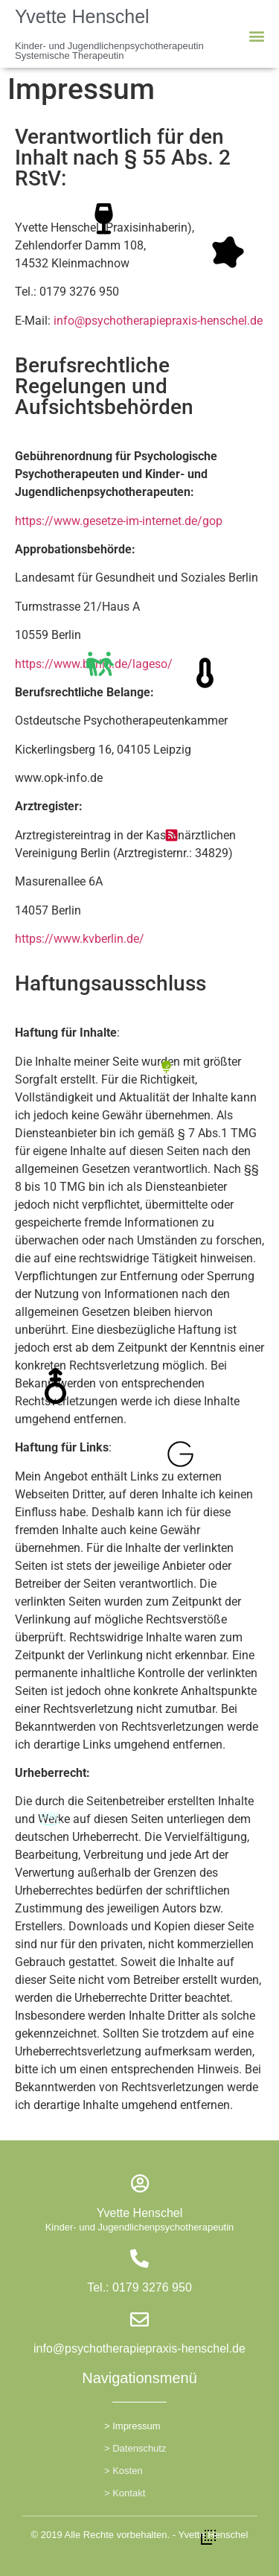 The width and height of the screenshot is (279, 2576). What do you see at coordinates (49, 1819) in the screenshot?
I see `pay with amazon pay` at bounding box center [49, 1819].